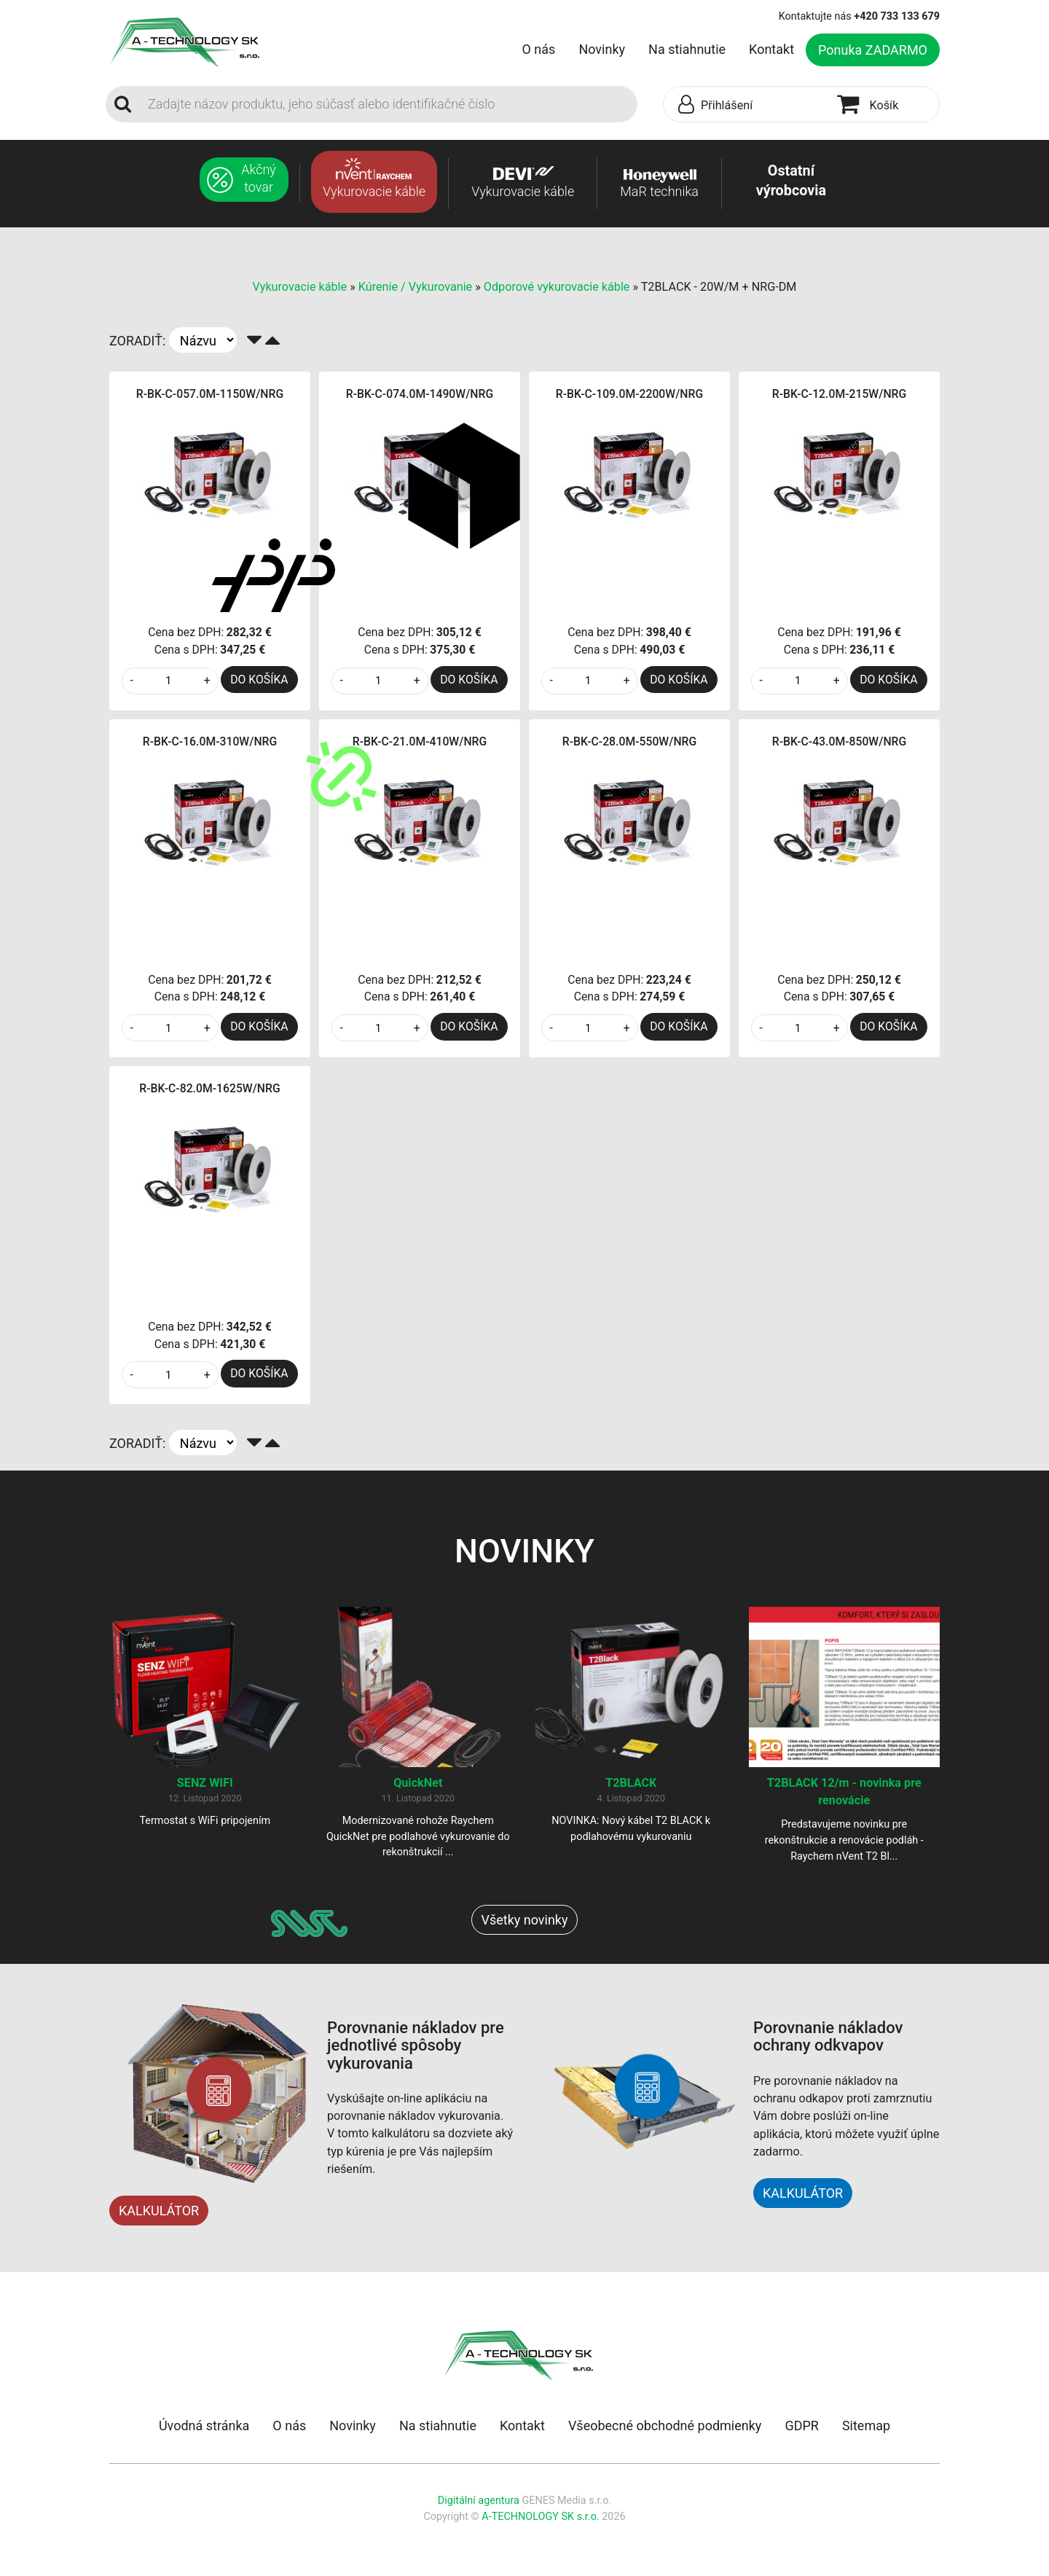 The width and height of the screenshot is (1049, 2576). What do you see at coordinates (341, 776) in the screenshot?
I see `unlink or break a connected URL` at bounding box center [341, 776].